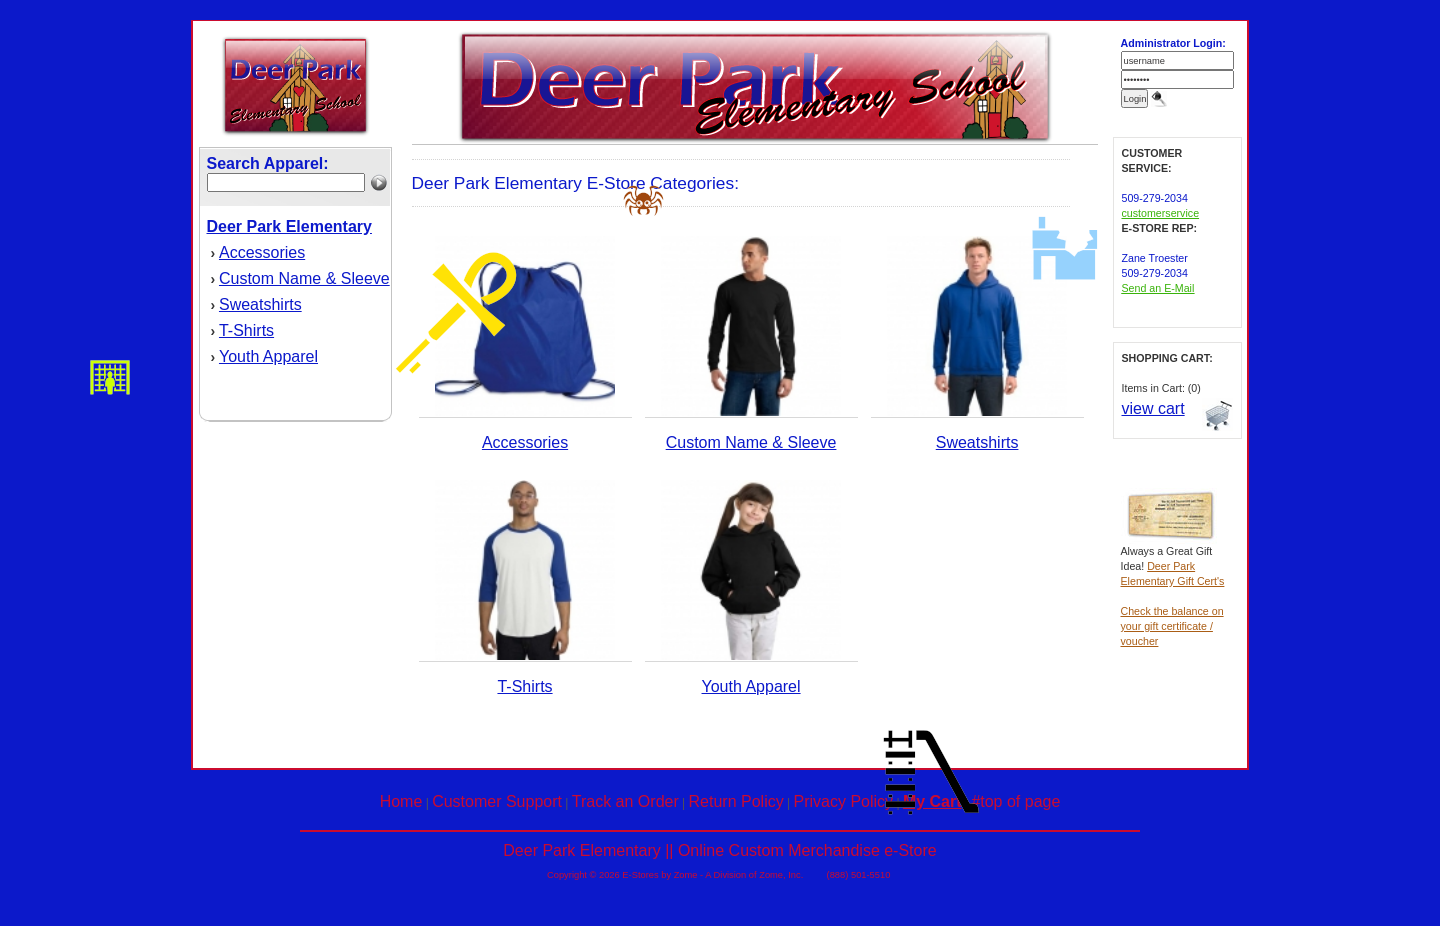  Describe the element at coordinates (931, 765) in the screenshot. I see `access playground or kids' play area` at that location.